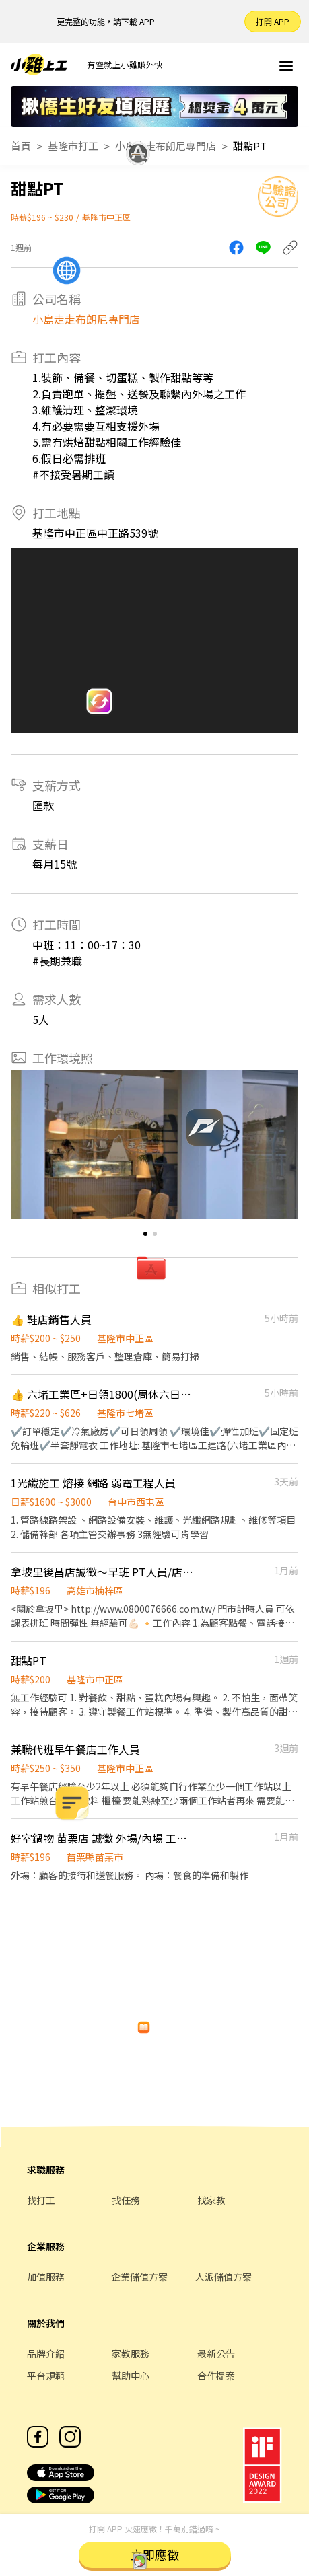  I want to click on launch need for speed no limits game, so click(205, 1128).